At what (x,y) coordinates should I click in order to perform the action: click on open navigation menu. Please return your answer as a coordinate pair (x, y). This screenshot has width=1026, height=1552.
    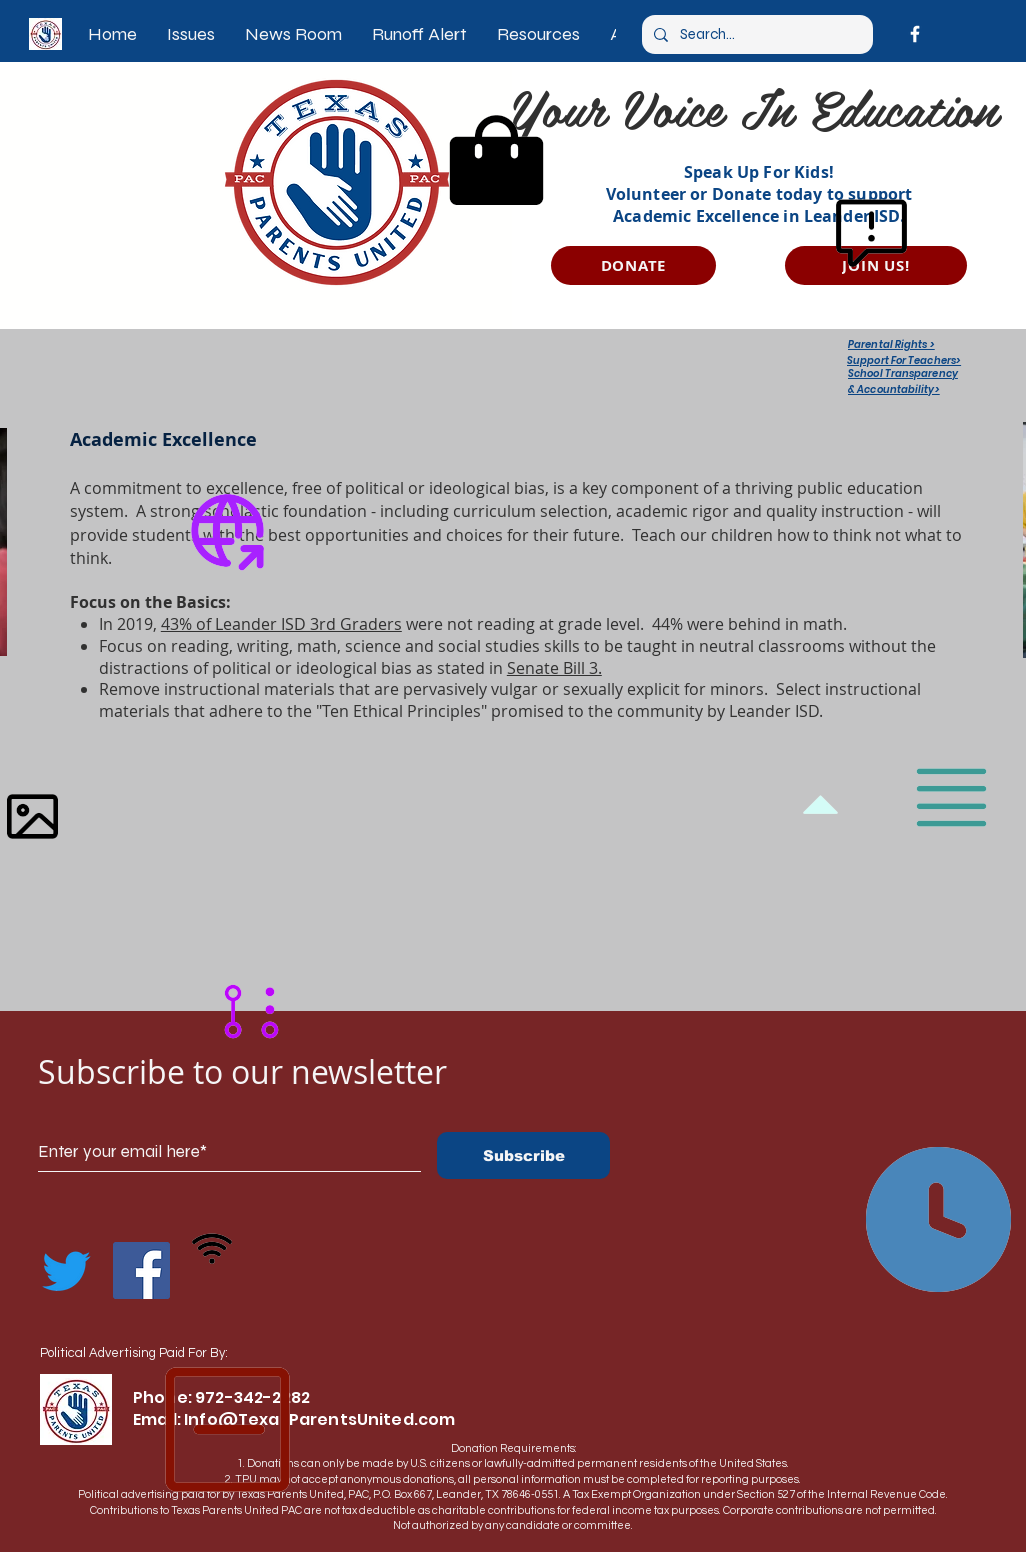
    Looking at the image, I should click on (951, 797).